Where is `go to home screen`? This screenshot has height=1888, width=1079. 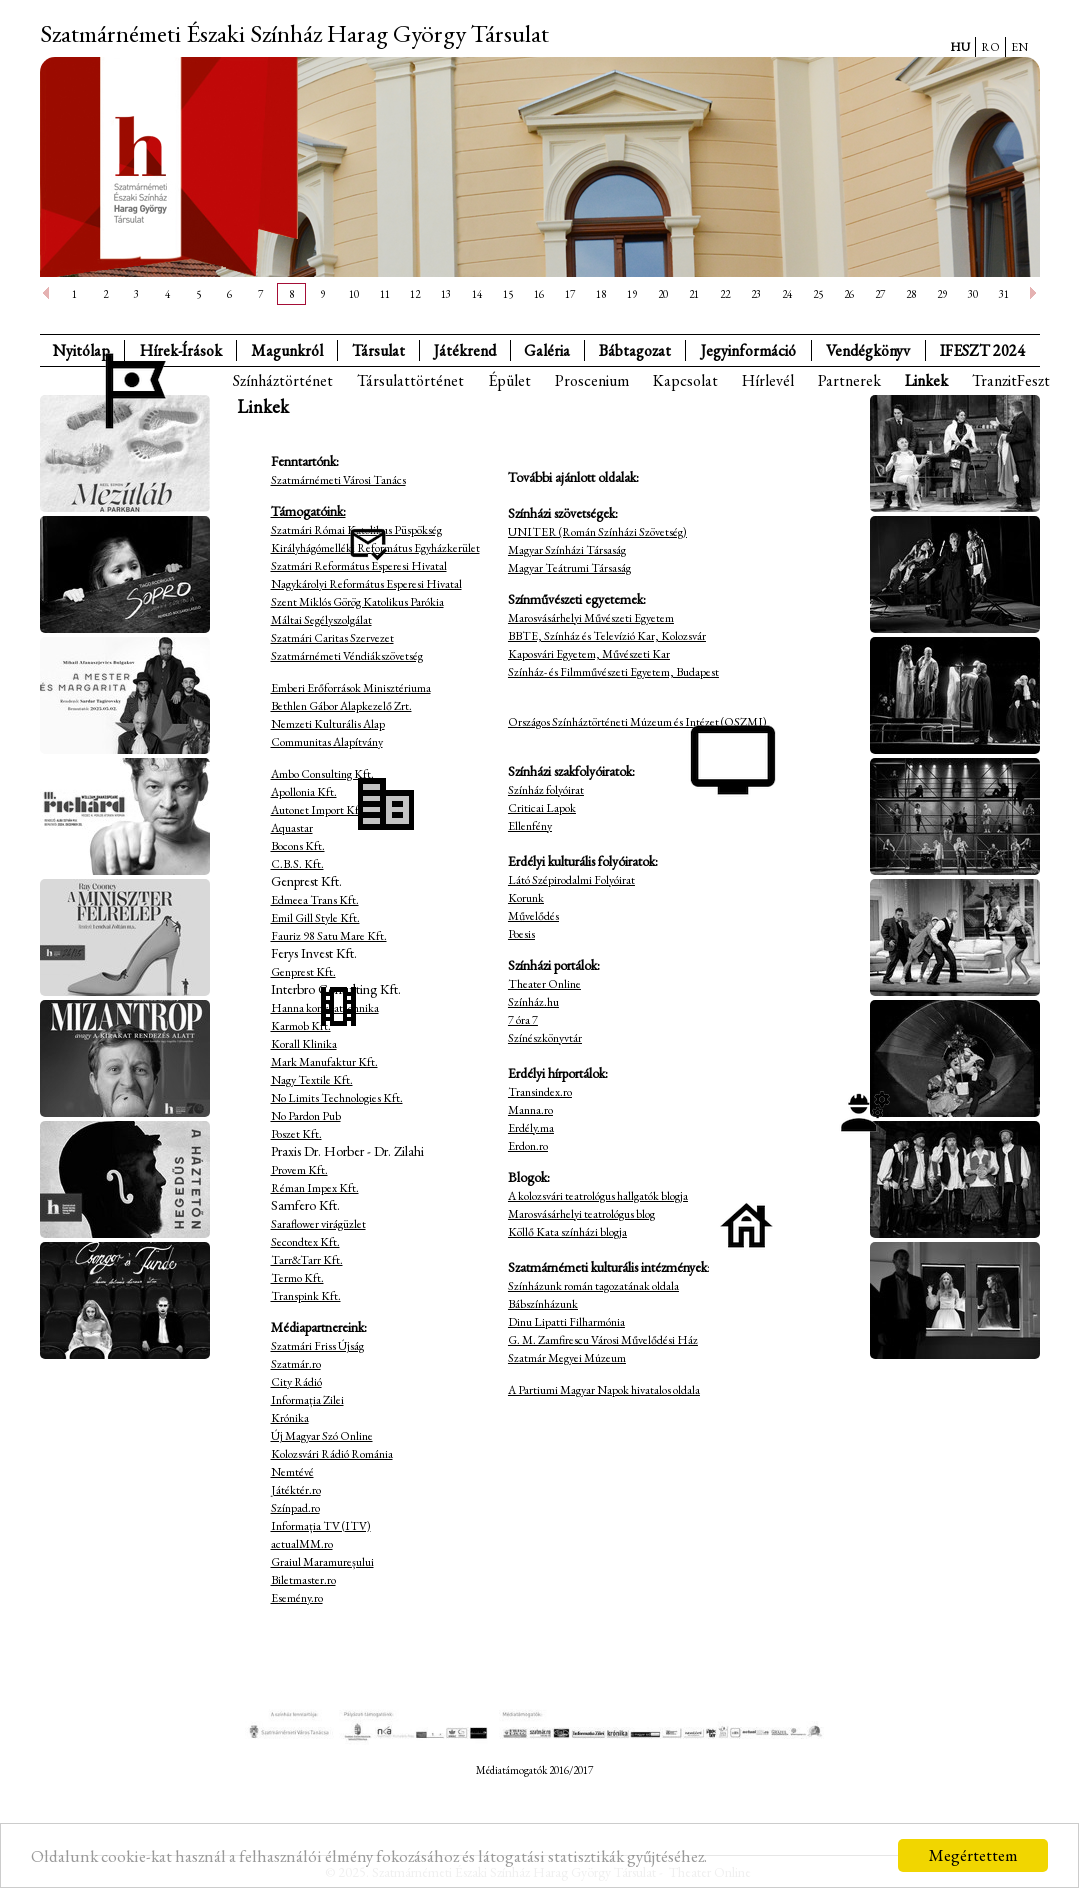
go to home screen is located at coordinates (746, 1226).